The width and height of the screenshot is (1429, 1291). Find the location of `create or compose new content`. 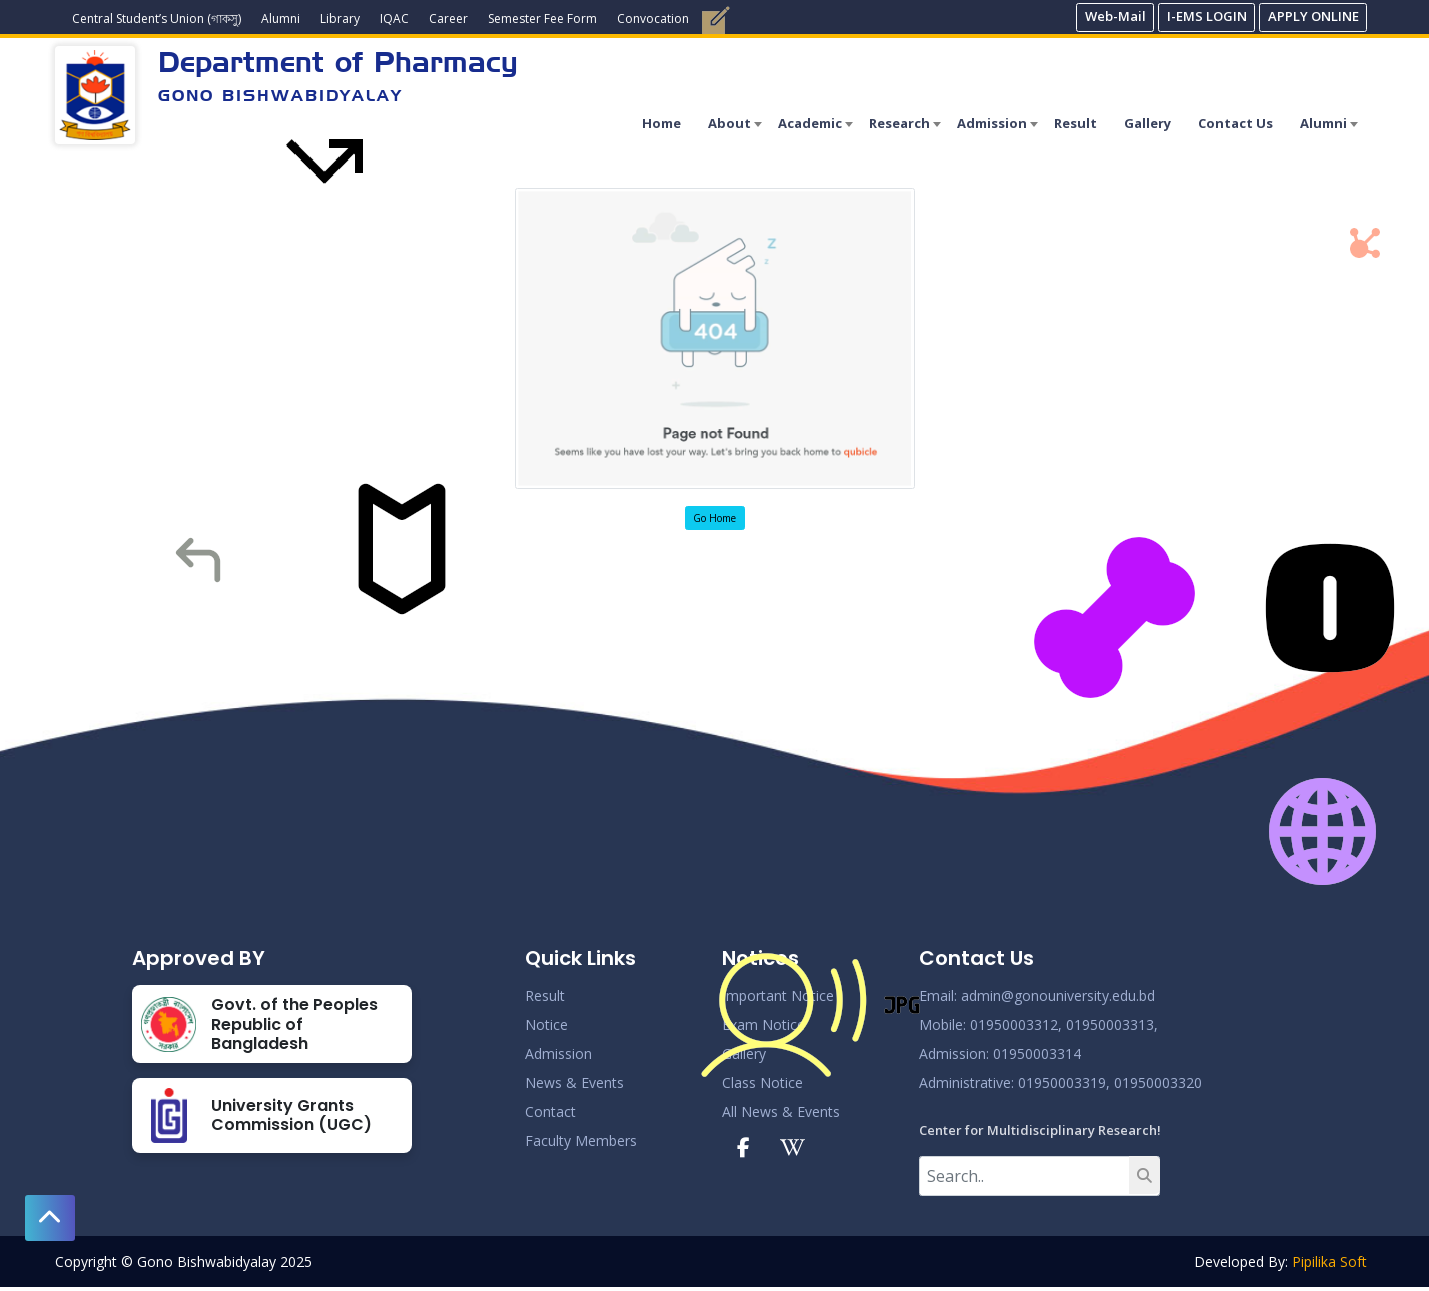

create or compose new content is located at coordinates (715, 20).